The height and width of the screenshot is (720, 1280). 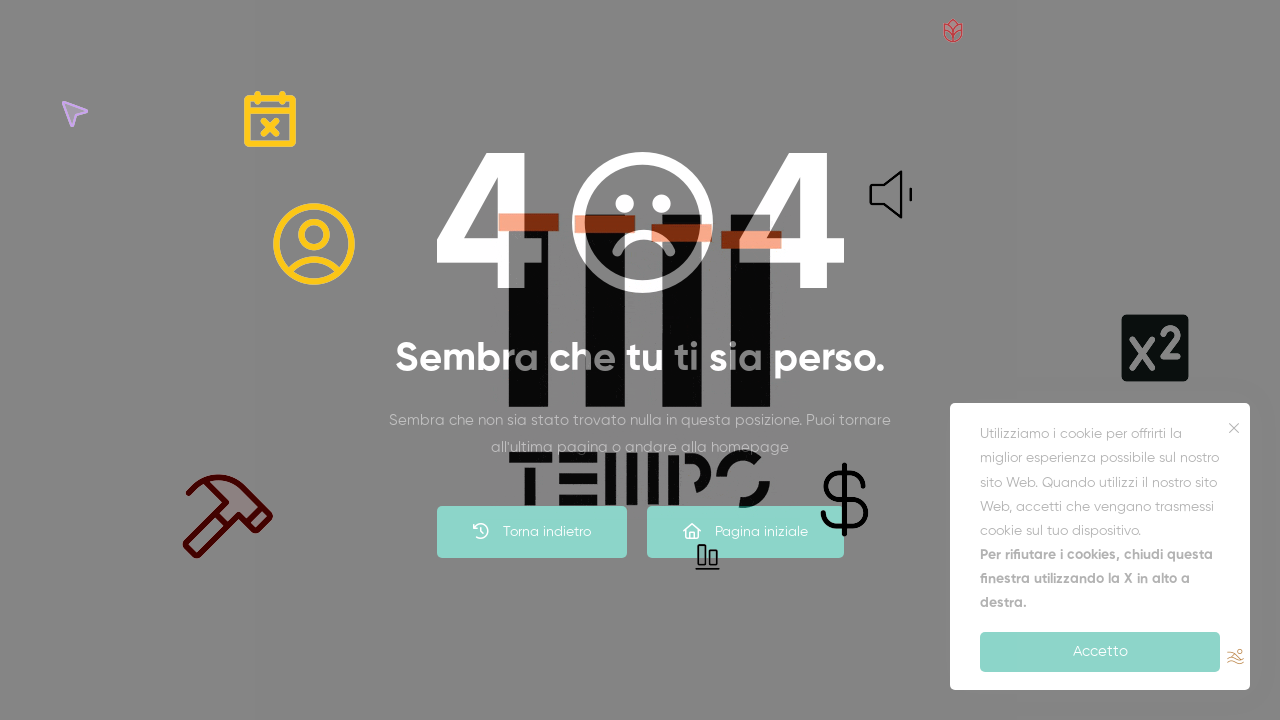 What do you see at coordinates (953, 31) in the screenshot?
I see `indicates grain or wheat-based ingredients` at bounding box center [953, 31].